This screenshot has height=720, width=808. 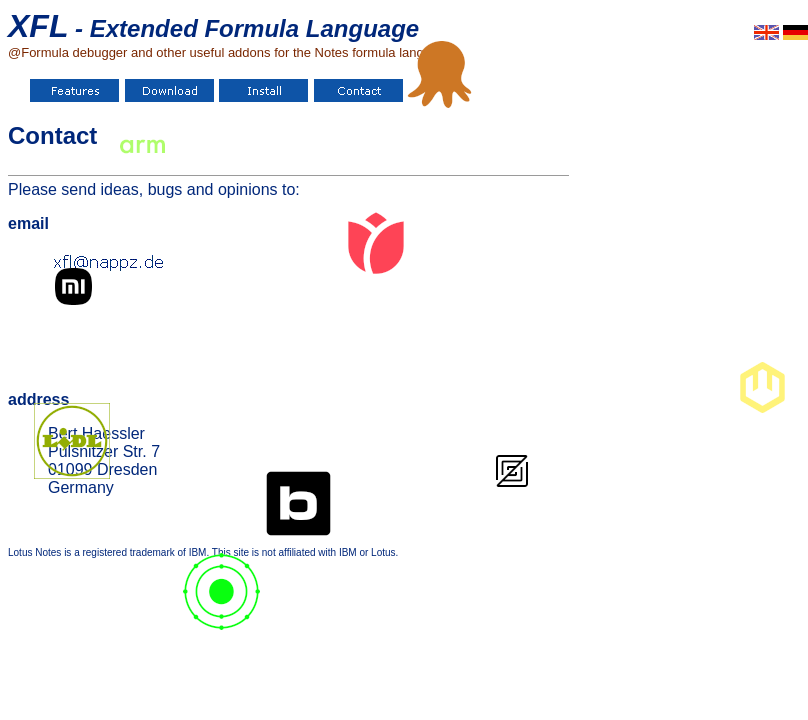 What do you see at coordinates (73, 286) in the screenshot?
I see `xiaomi brand logo` at bounding box center [73, 286].